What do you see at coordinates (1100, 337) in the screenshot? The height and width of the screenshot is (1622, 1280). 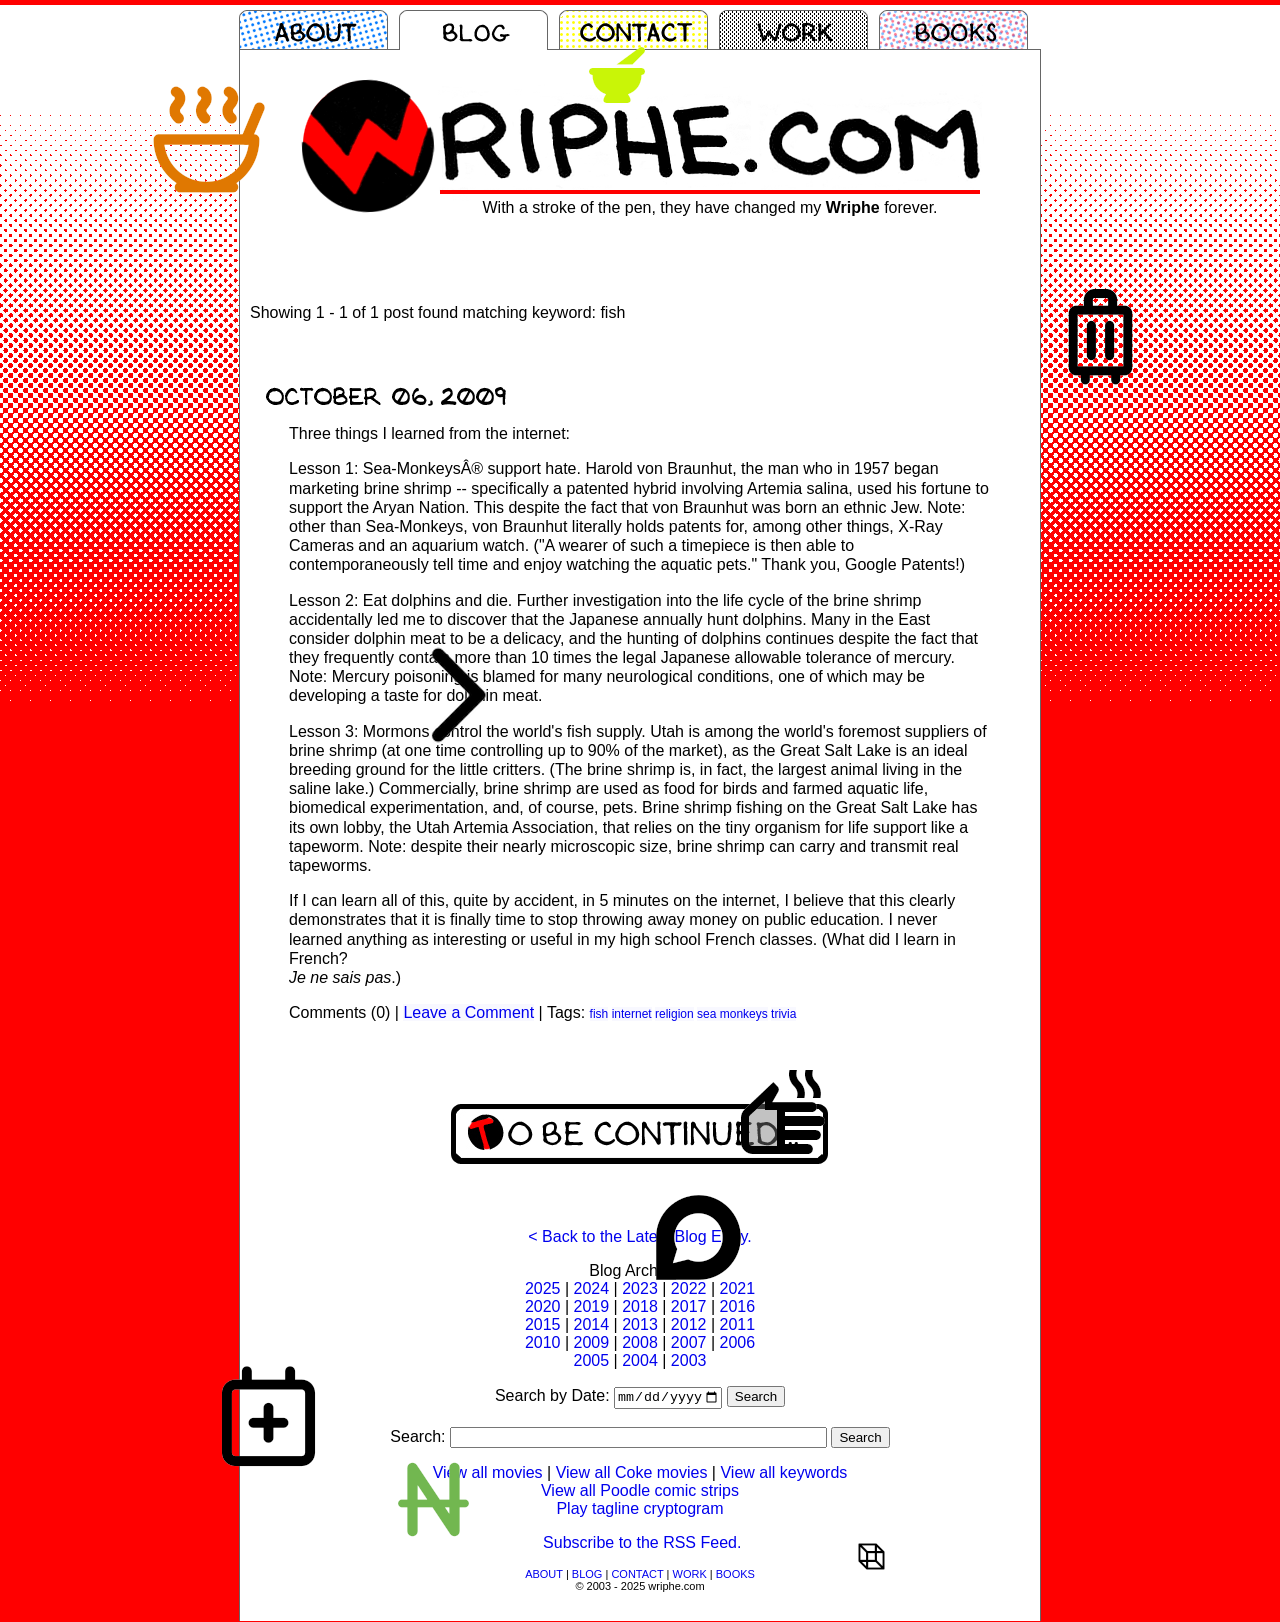 I see `access travel or trip planning features` at bounding box center [1100, 337].